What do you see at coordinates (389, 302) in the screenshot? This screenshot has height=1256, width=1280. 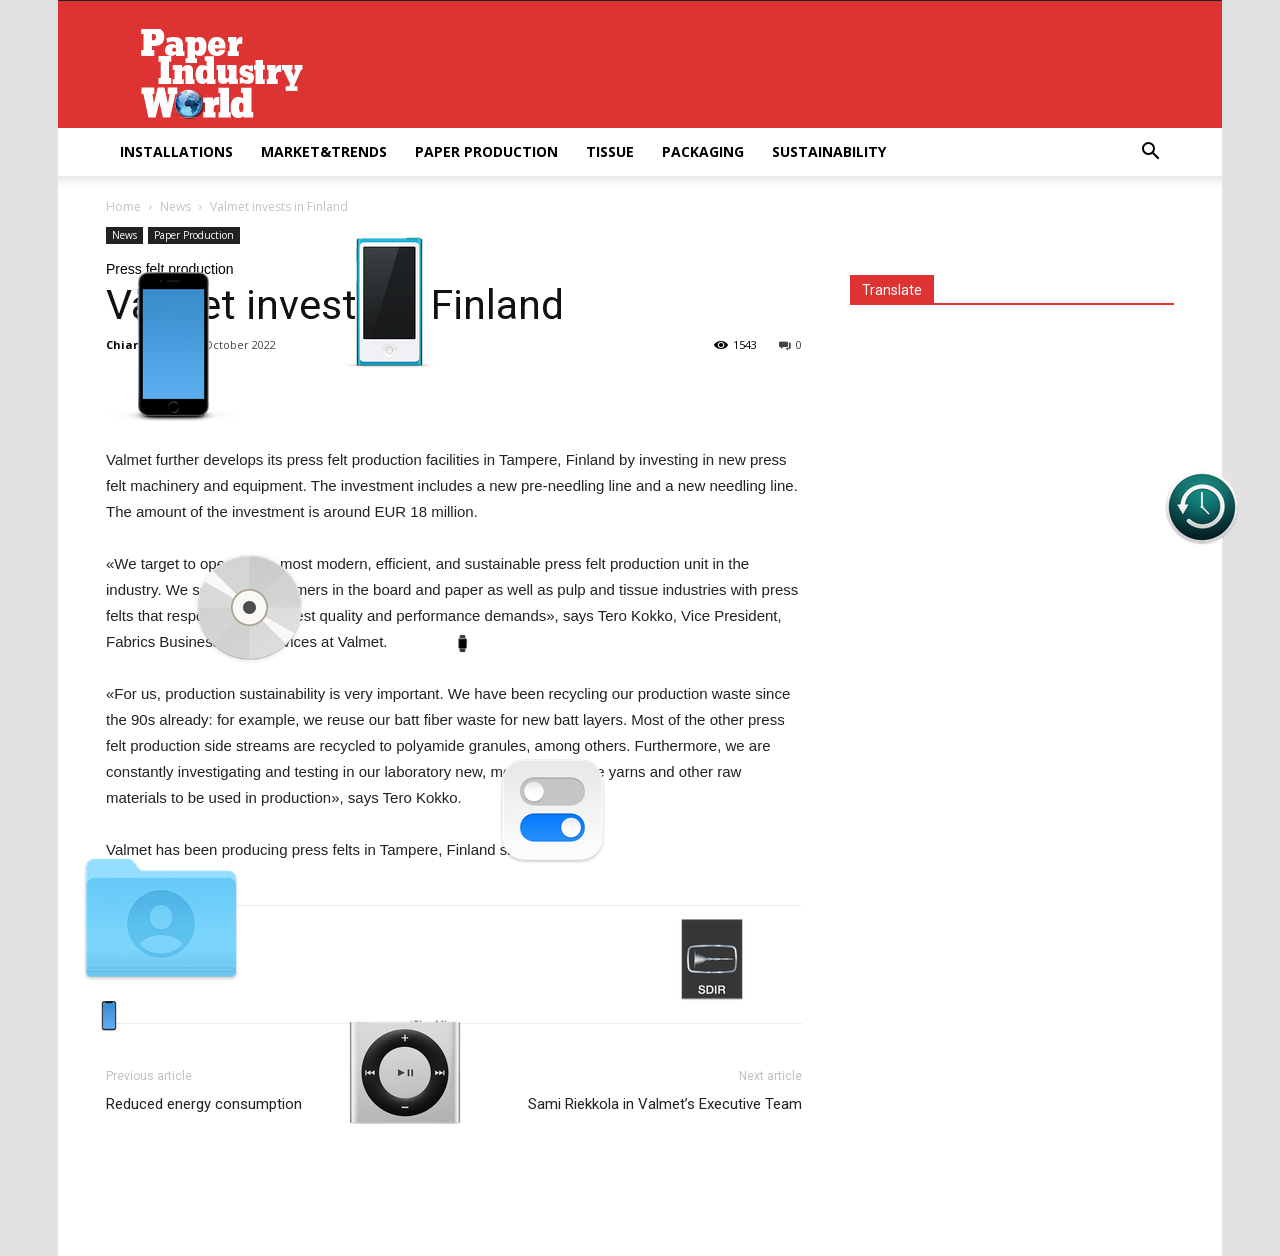 I see `iPod nano device connected` at bounding box center [389, 302].